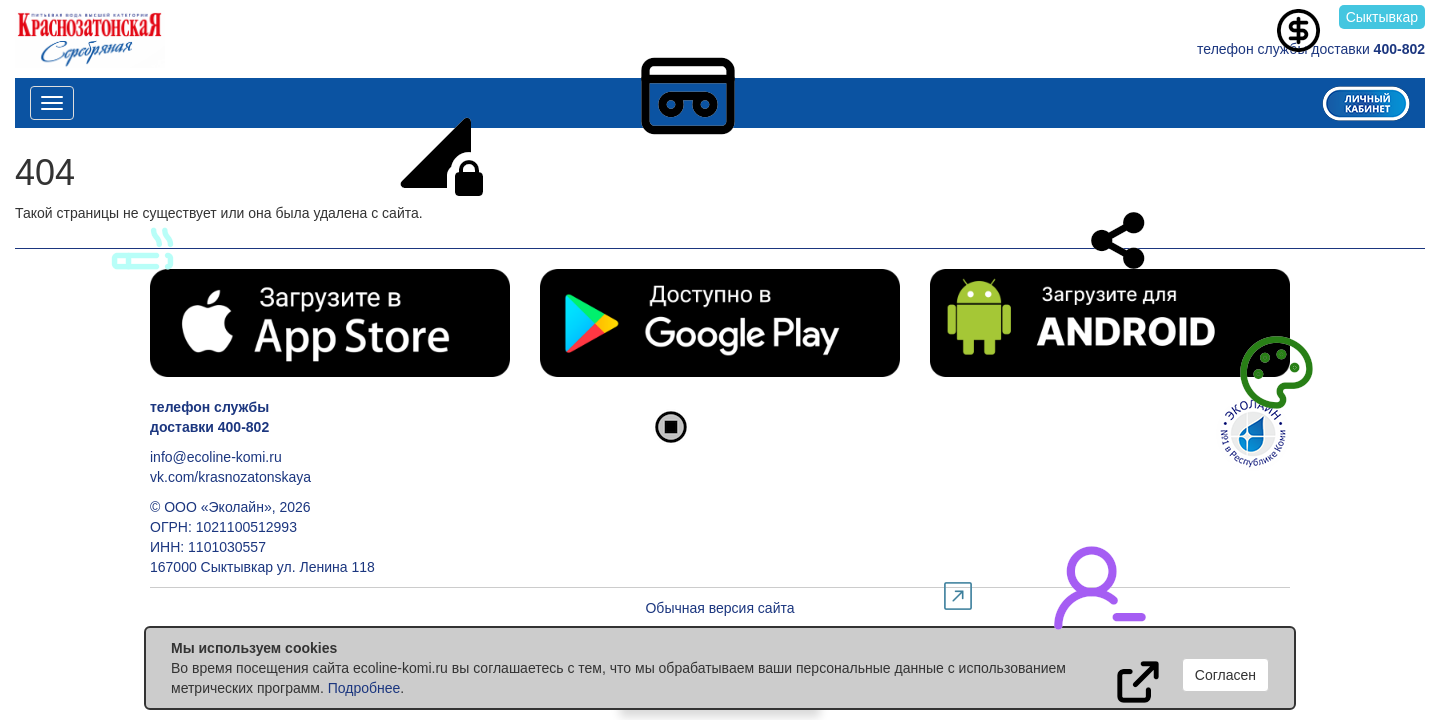  Describe the element at coordinates (439, 156) in the screenshot. I see `indicates a secured or password-protected network connection` at that location.